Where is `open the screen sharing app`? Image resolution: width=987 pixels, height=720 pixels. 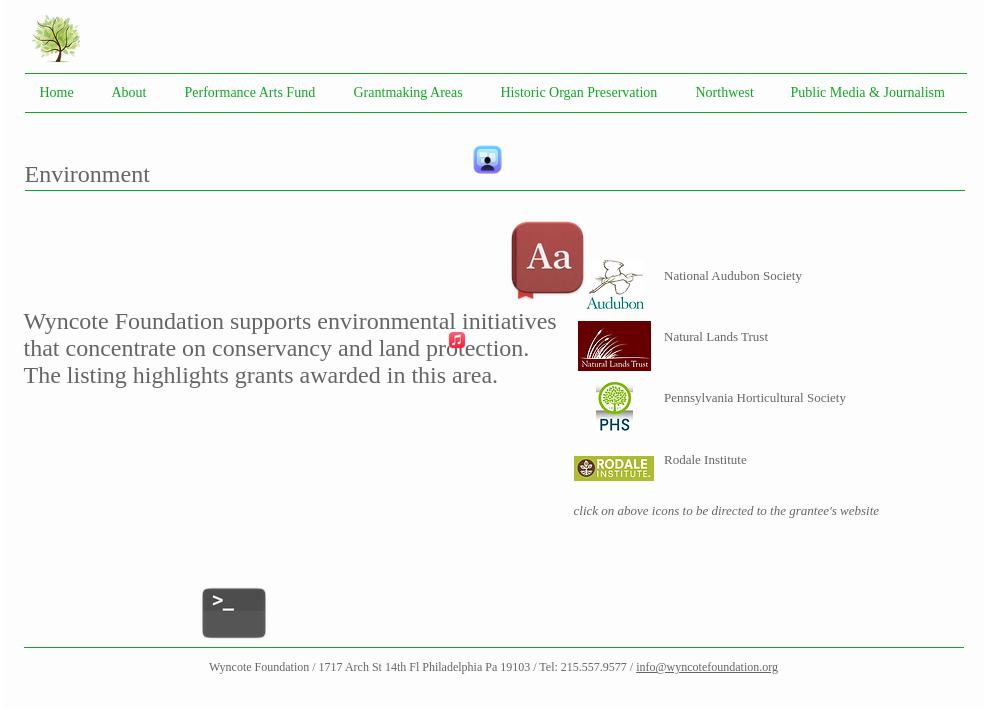 open the screen sharing app is located at coordinates (487, 159).